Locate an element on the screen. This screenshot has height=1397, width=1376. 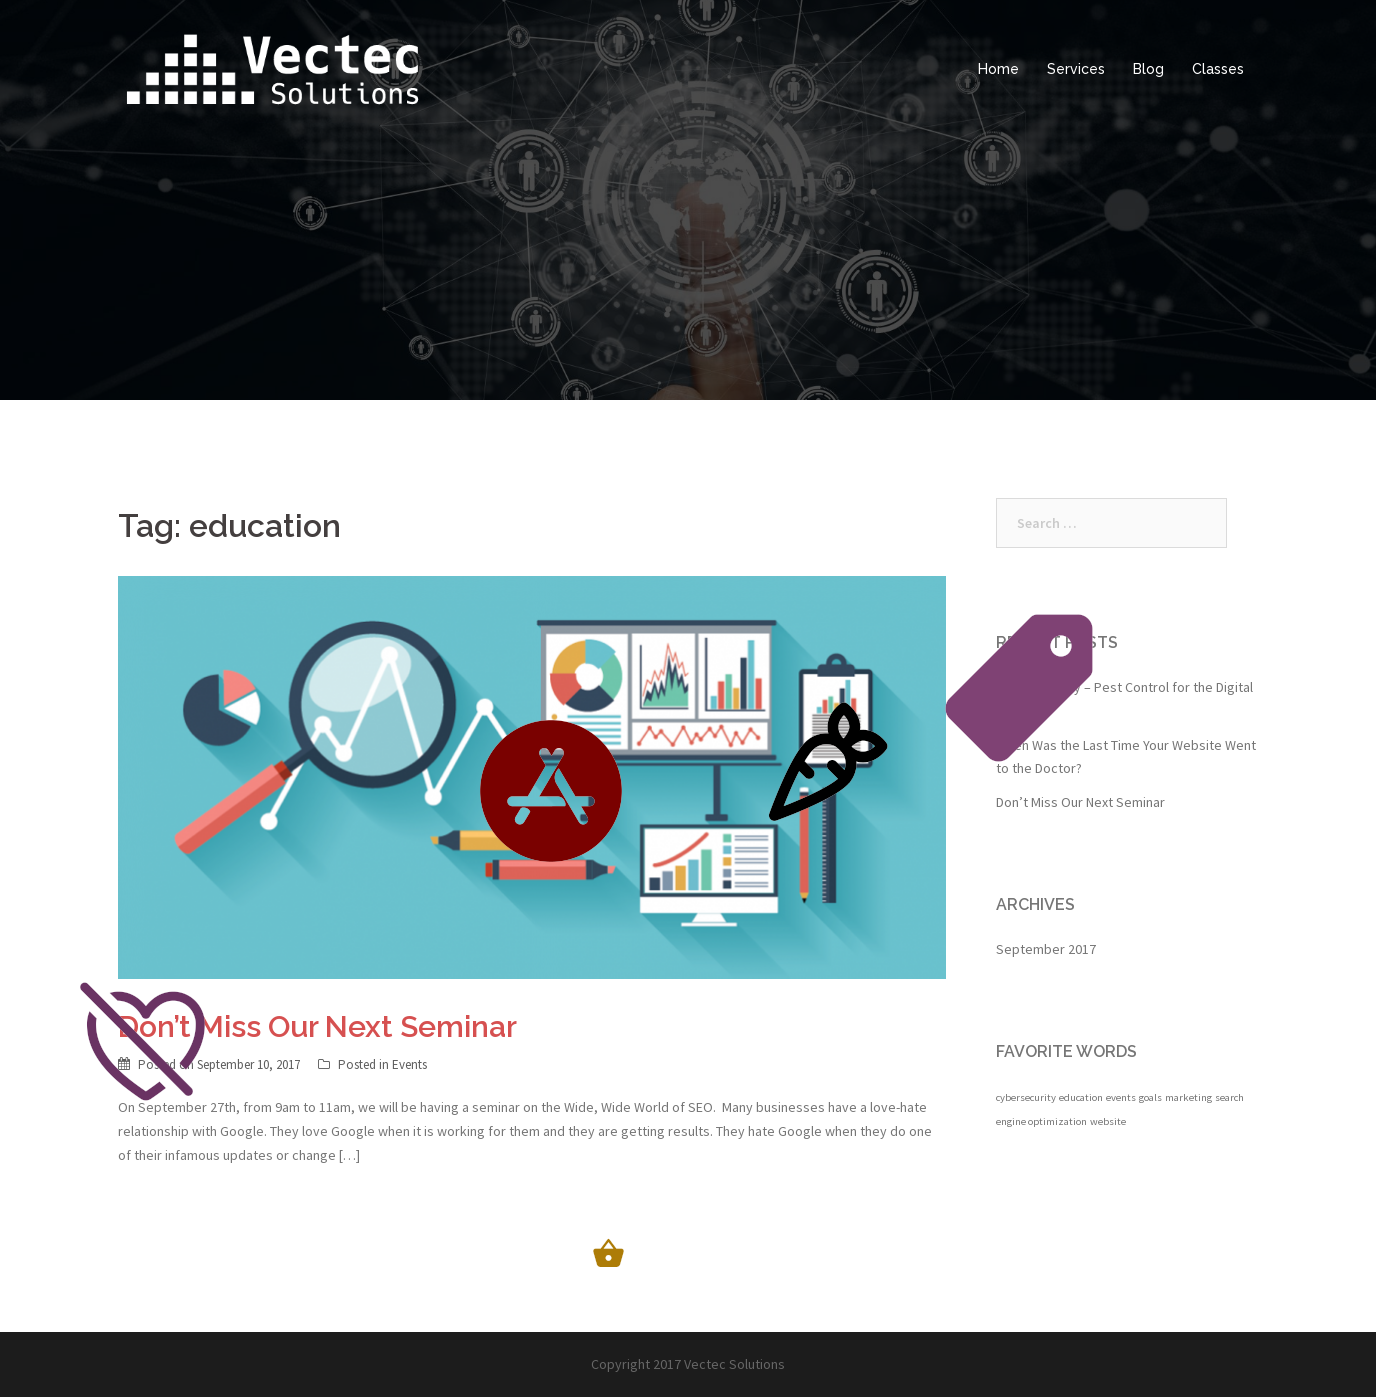
open the apple app store is located at coordinates (551, 791).